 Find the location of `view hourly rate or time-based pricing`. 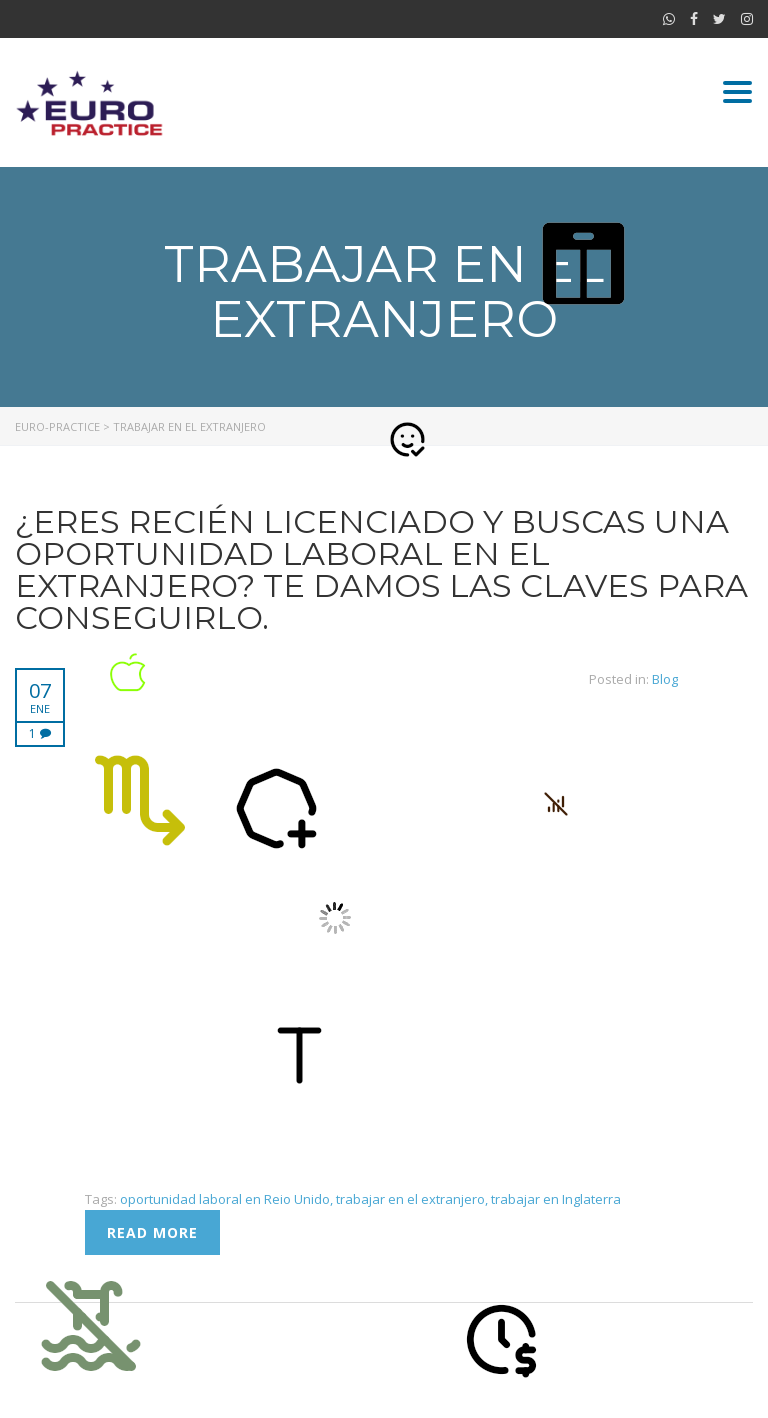

view hourly rate or time-based pricing is located at coordinates (501, 1339).